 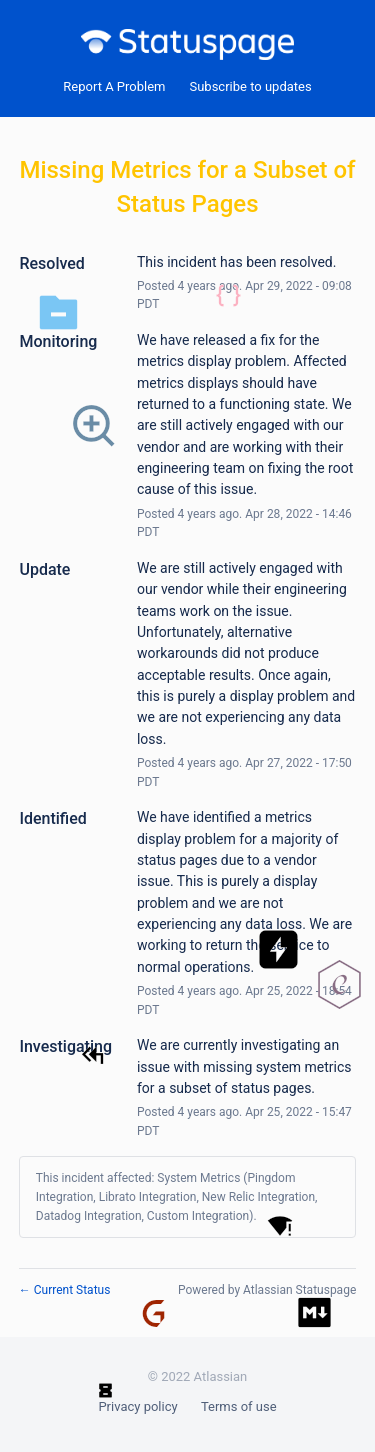 I want to click on visit the Great Learning website or platform, so click(x=153, y=1313).